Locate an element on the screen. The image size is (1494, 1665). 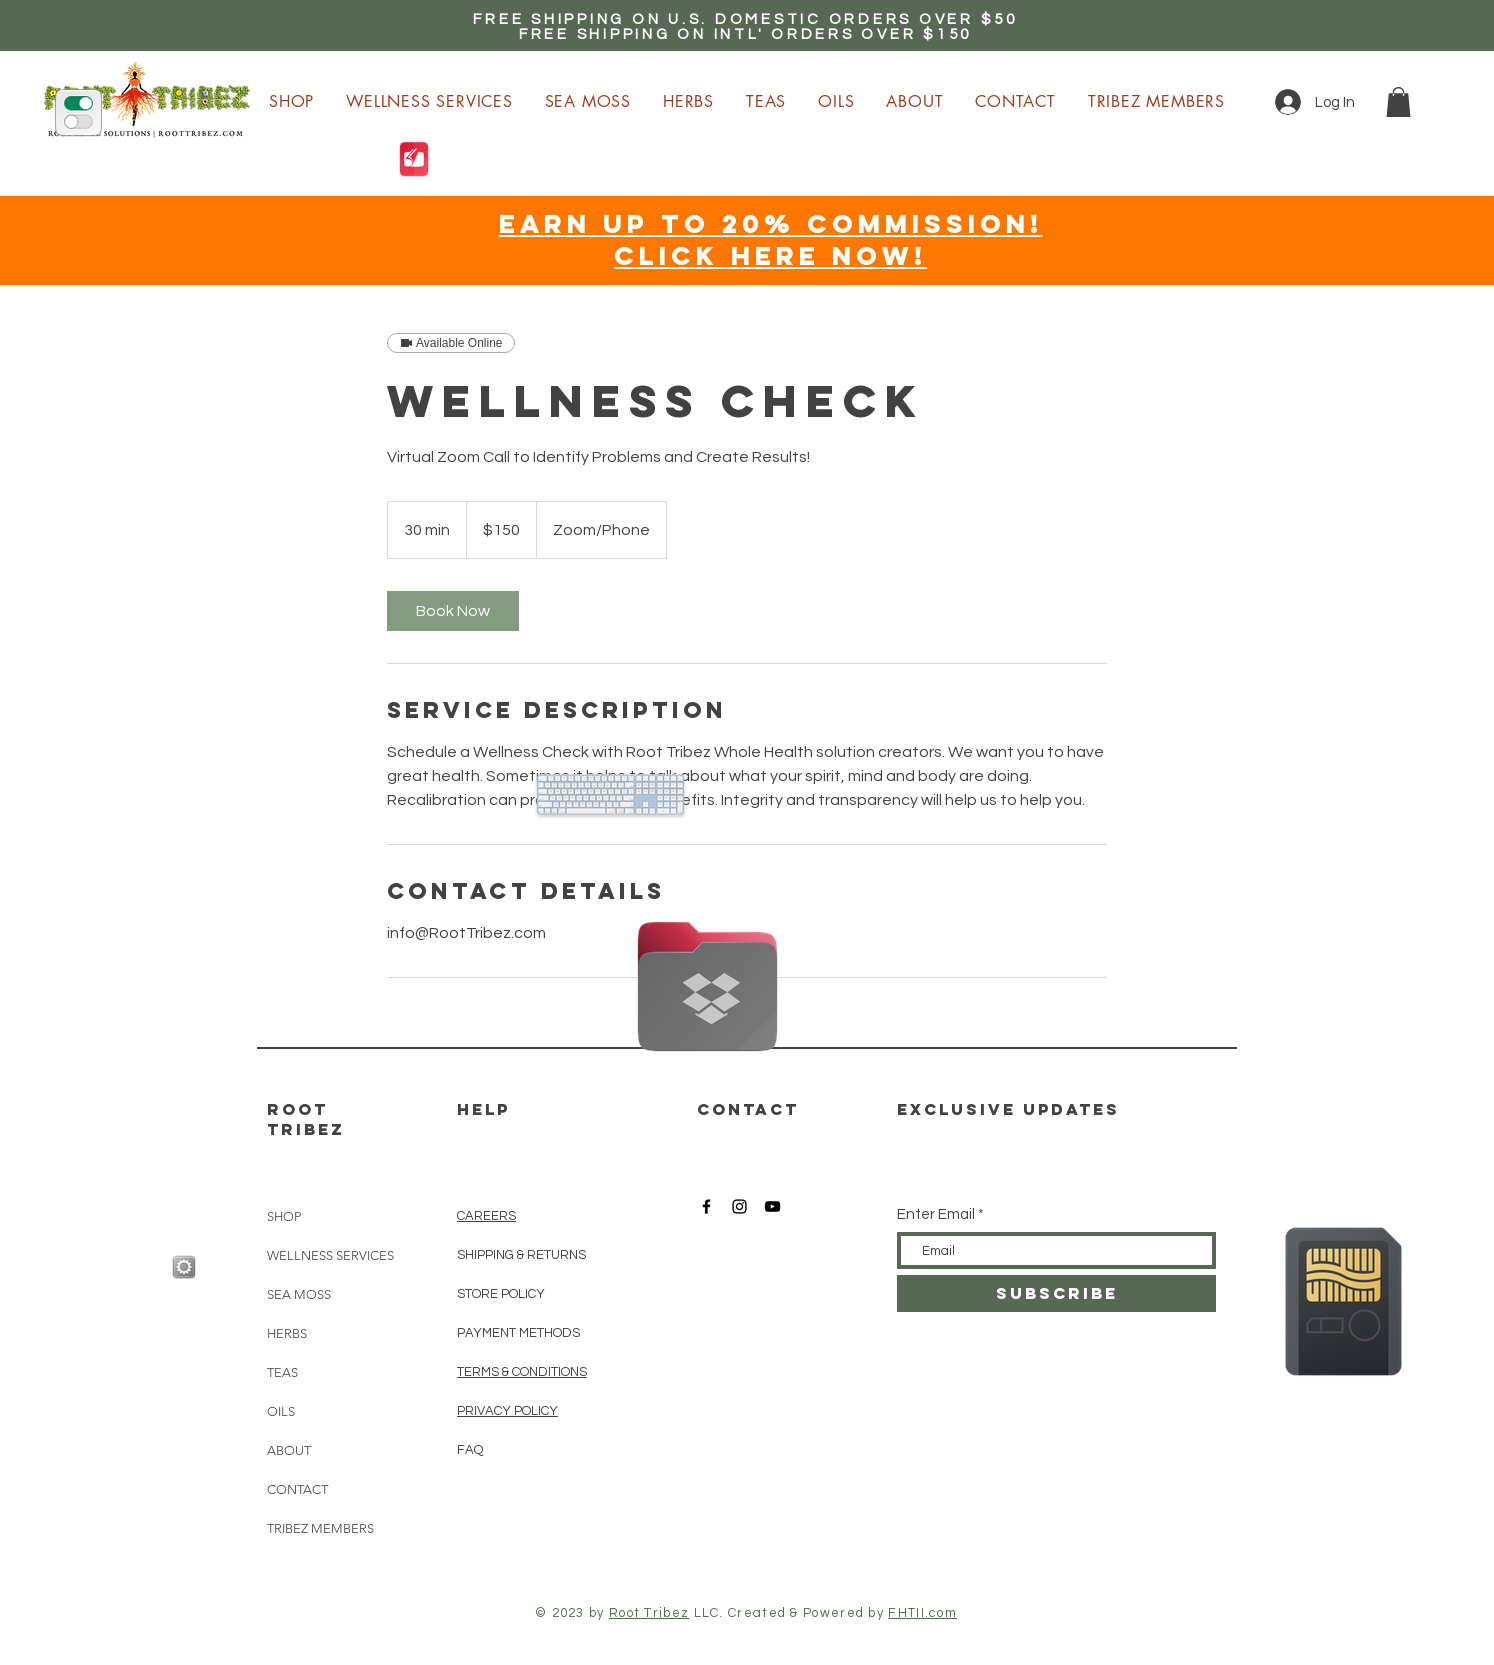
access flash memory or SD card storage is located at coordinates (1343, 1301).